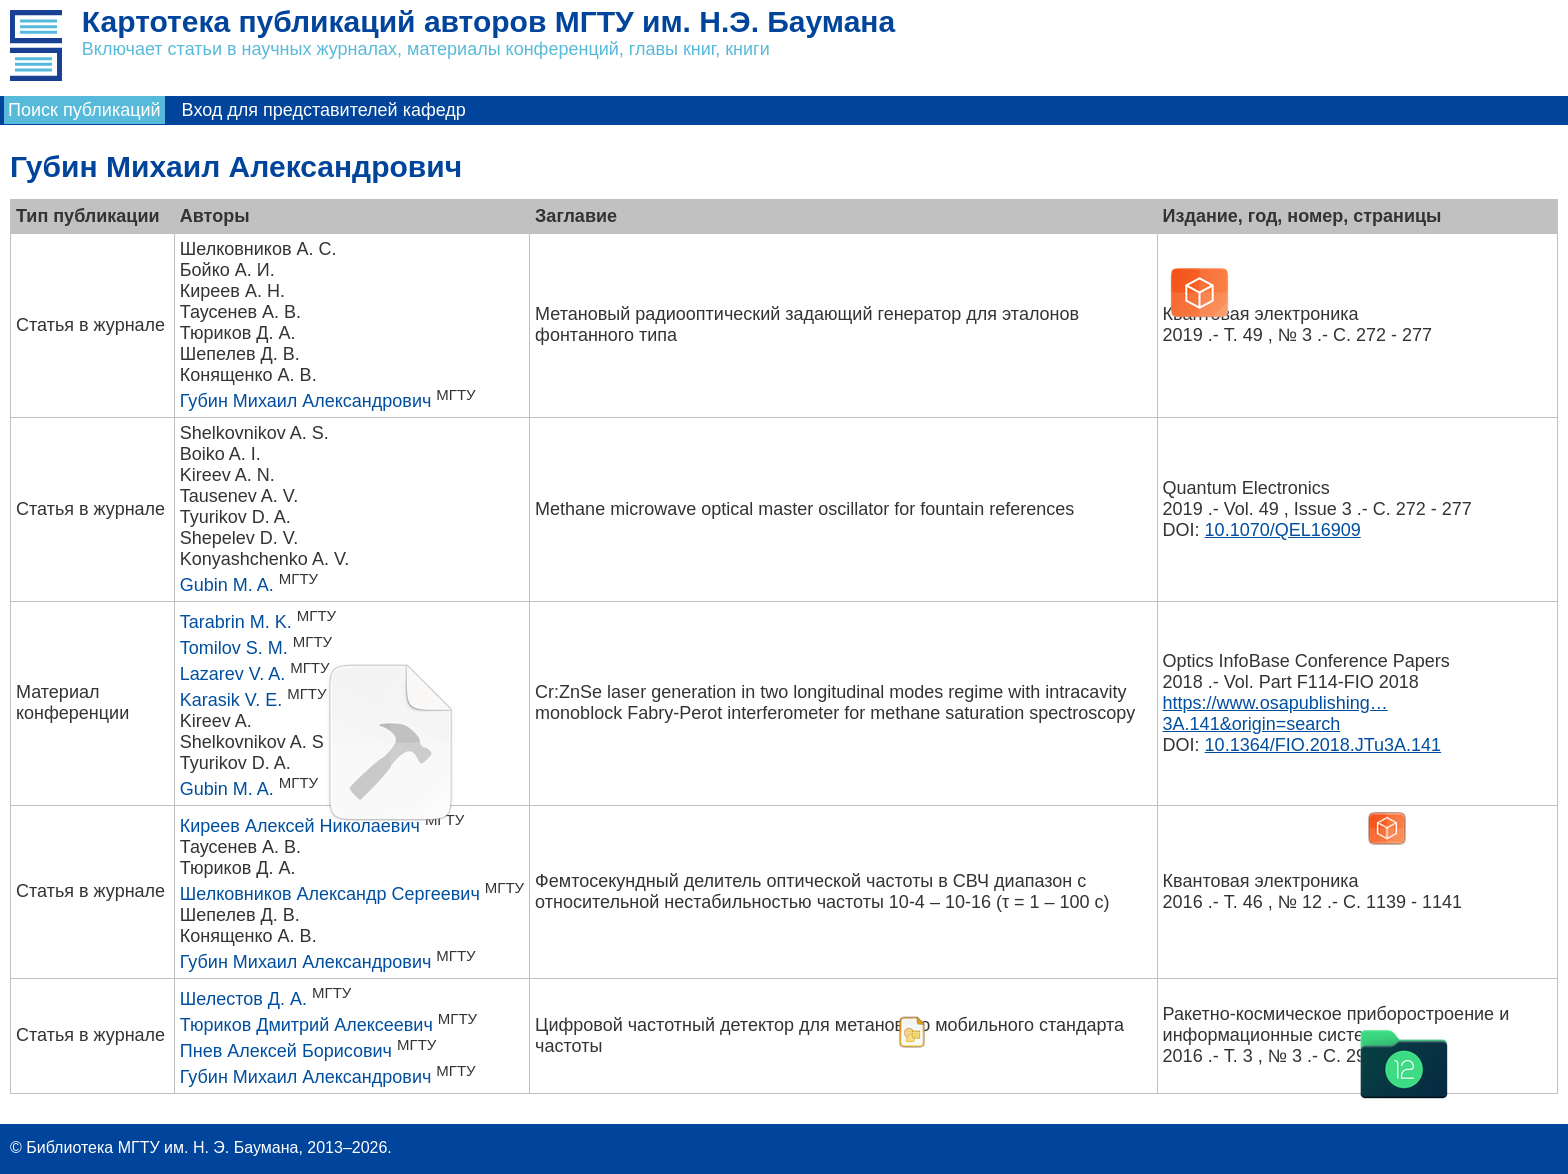  What do you see at coordinates (390, 742) in the screenshot?
I see `cmake build configuration file` at bounding box center [390, 742].